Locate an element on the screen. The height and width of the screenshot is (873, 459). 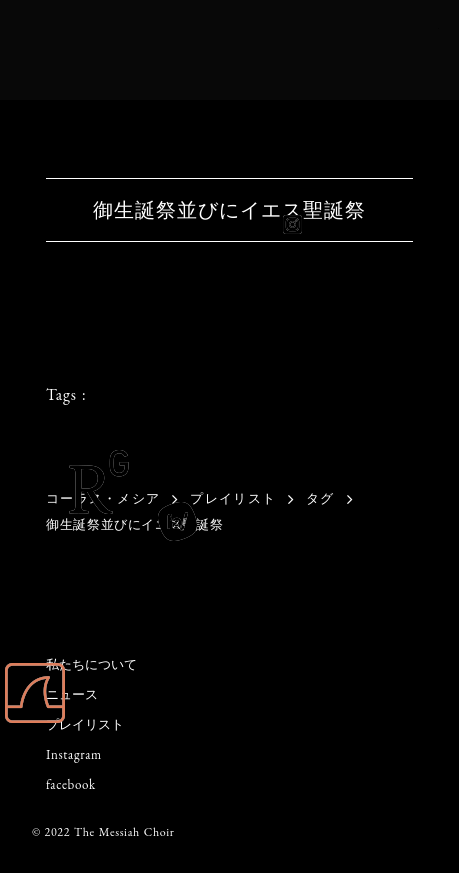
open fathom analytics dashboard is located at coordinates (177, 521).